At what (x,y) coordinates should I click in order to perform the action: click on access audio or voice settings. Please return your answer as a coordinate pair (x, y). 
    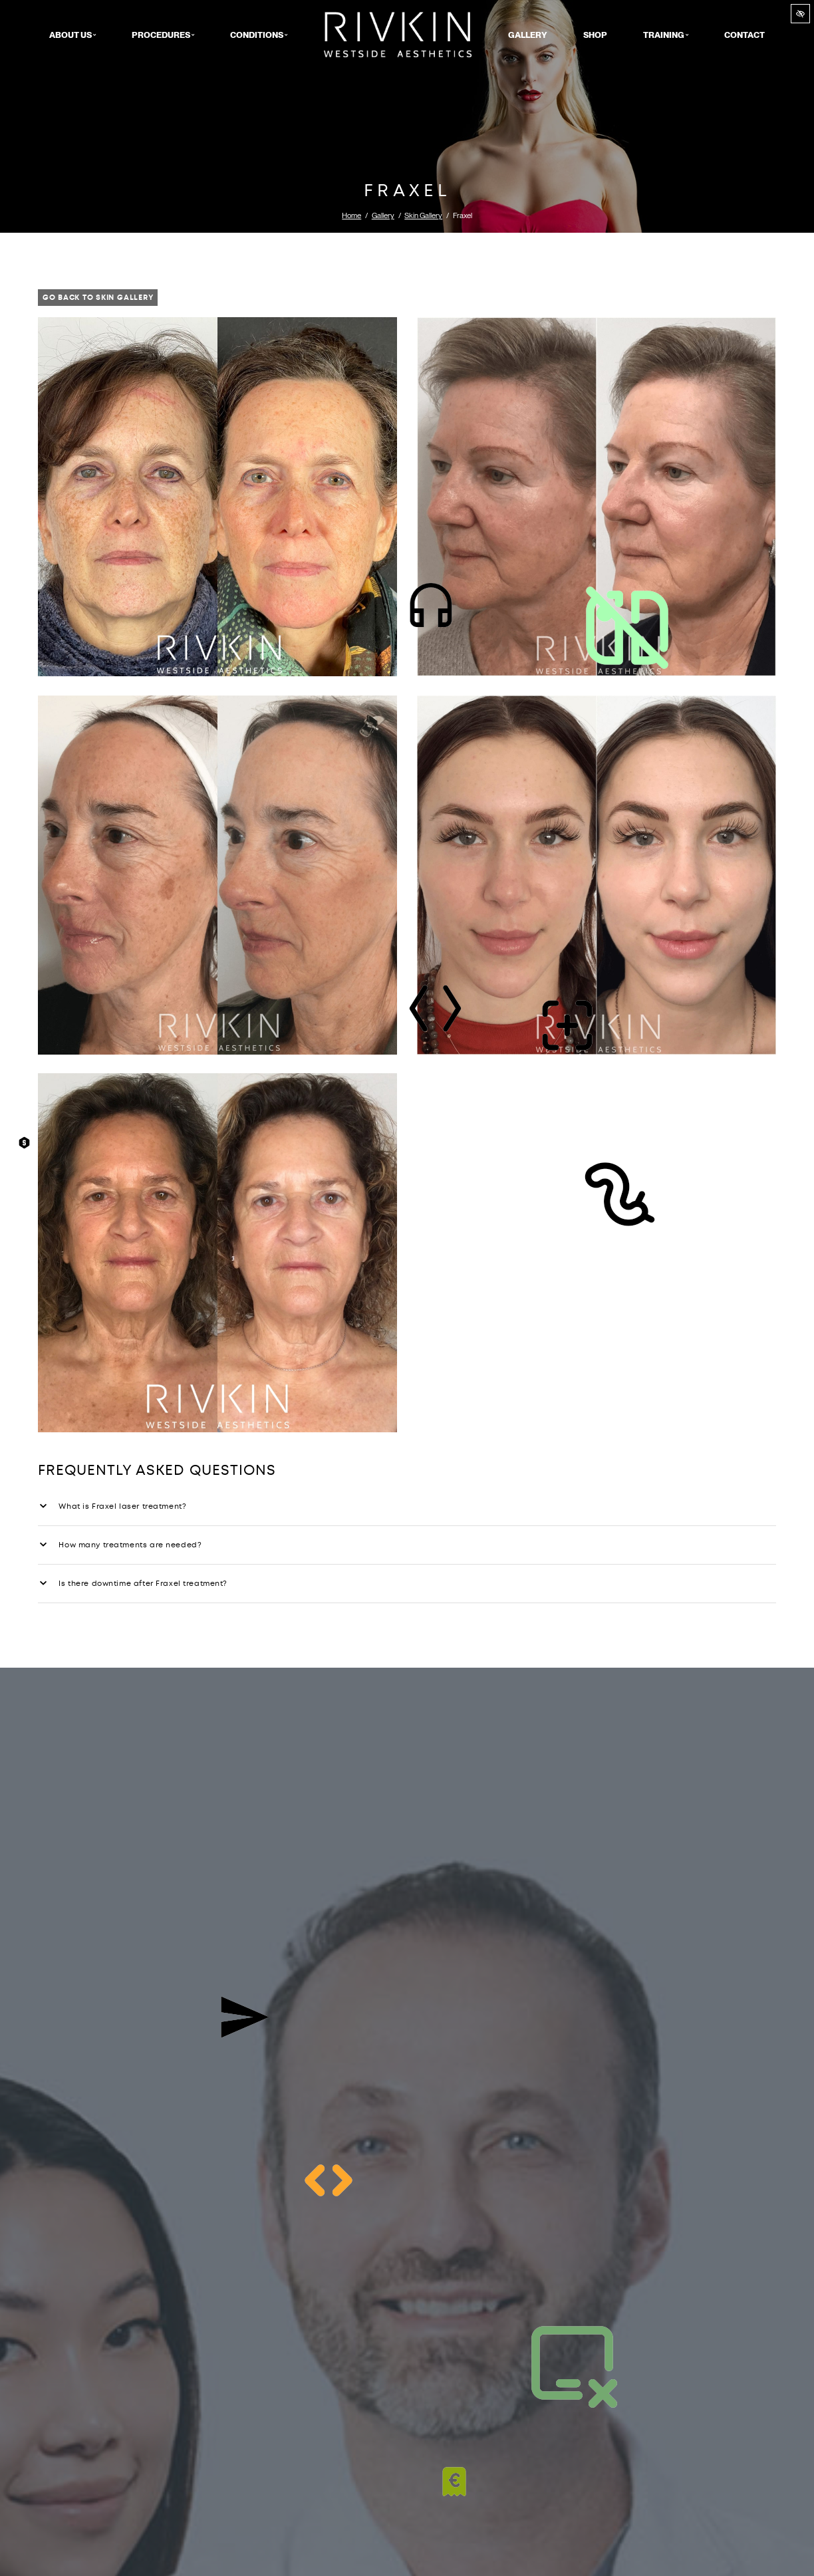
    Looking at the image, I should click on (431, 608).